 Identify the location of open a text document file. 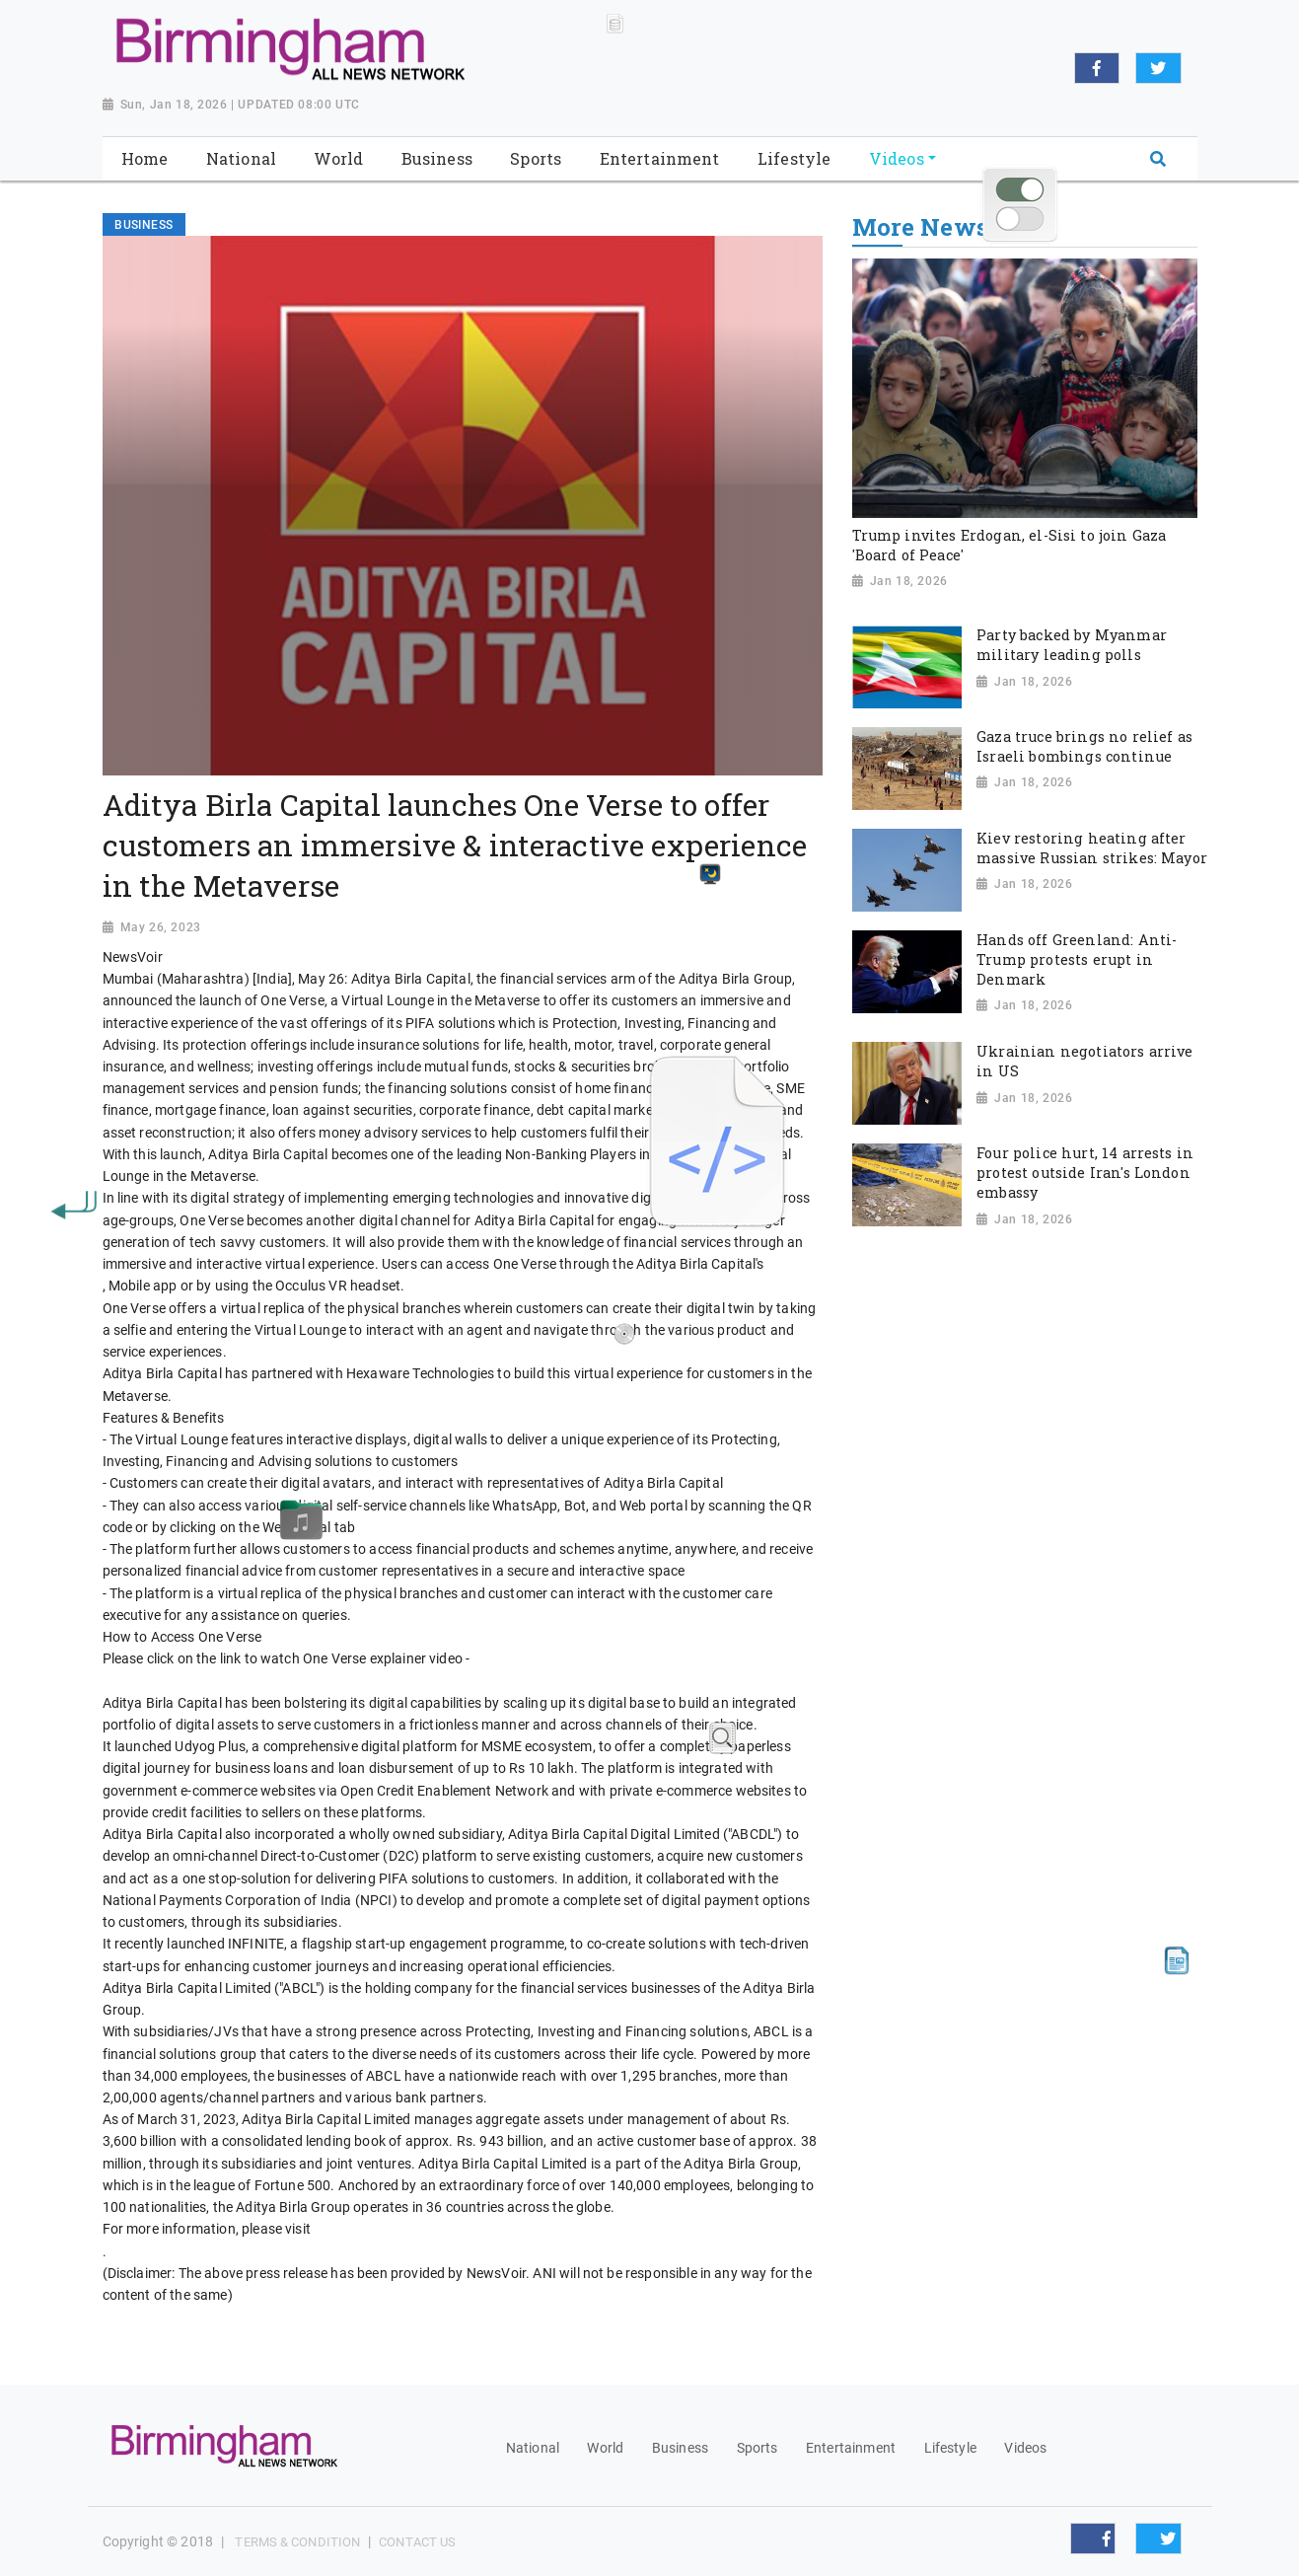
(1177, 1960).